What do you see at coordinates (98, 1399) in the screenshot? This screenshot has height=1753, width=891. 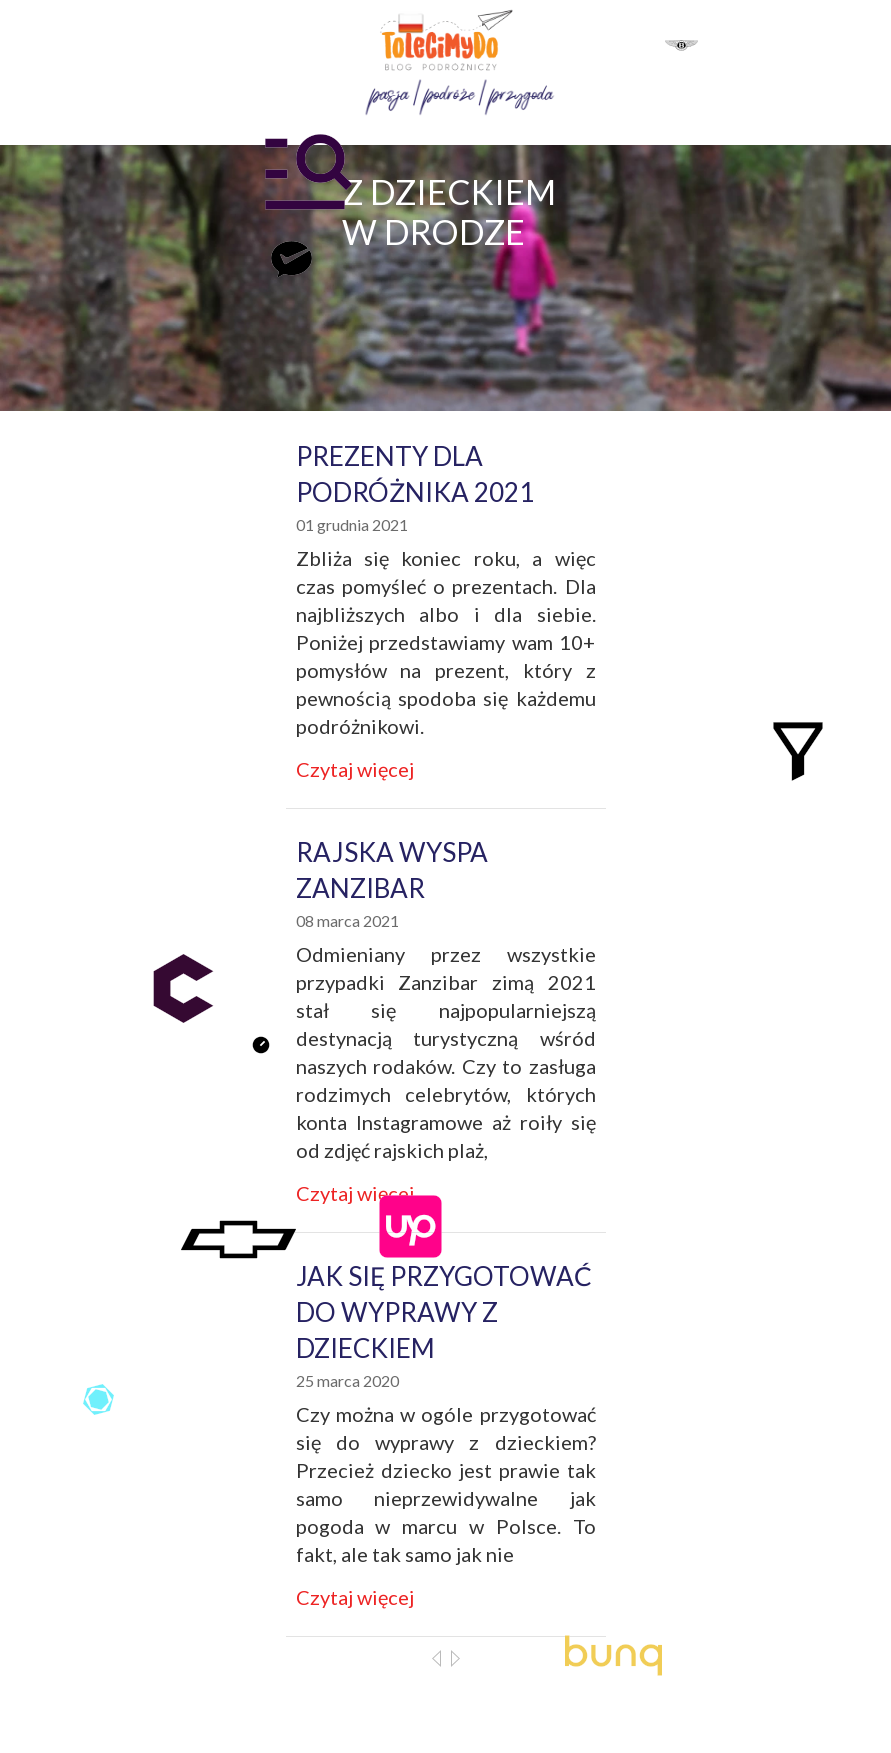 I see `open graphite application` at bounding box center [98, 1399].